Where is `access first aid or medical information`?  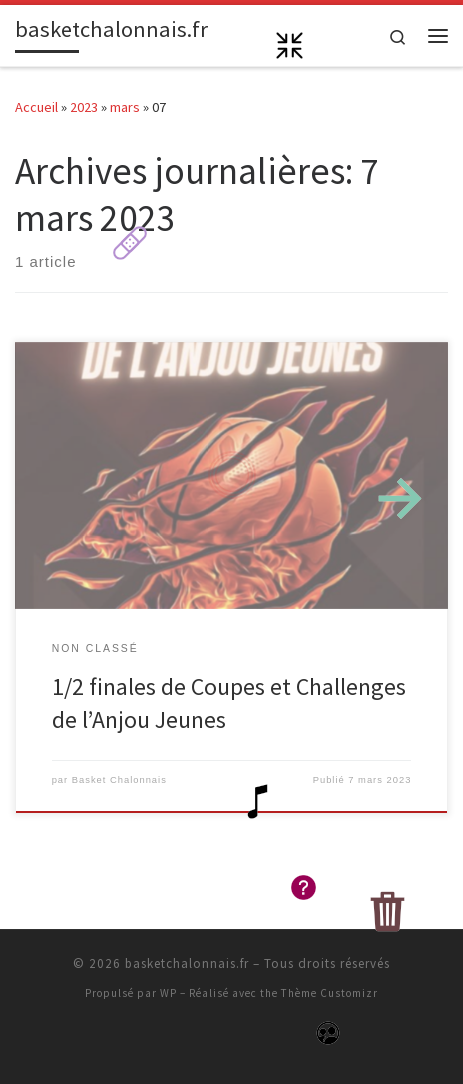 access first aid or medical information is located at coordinates (130, 243).